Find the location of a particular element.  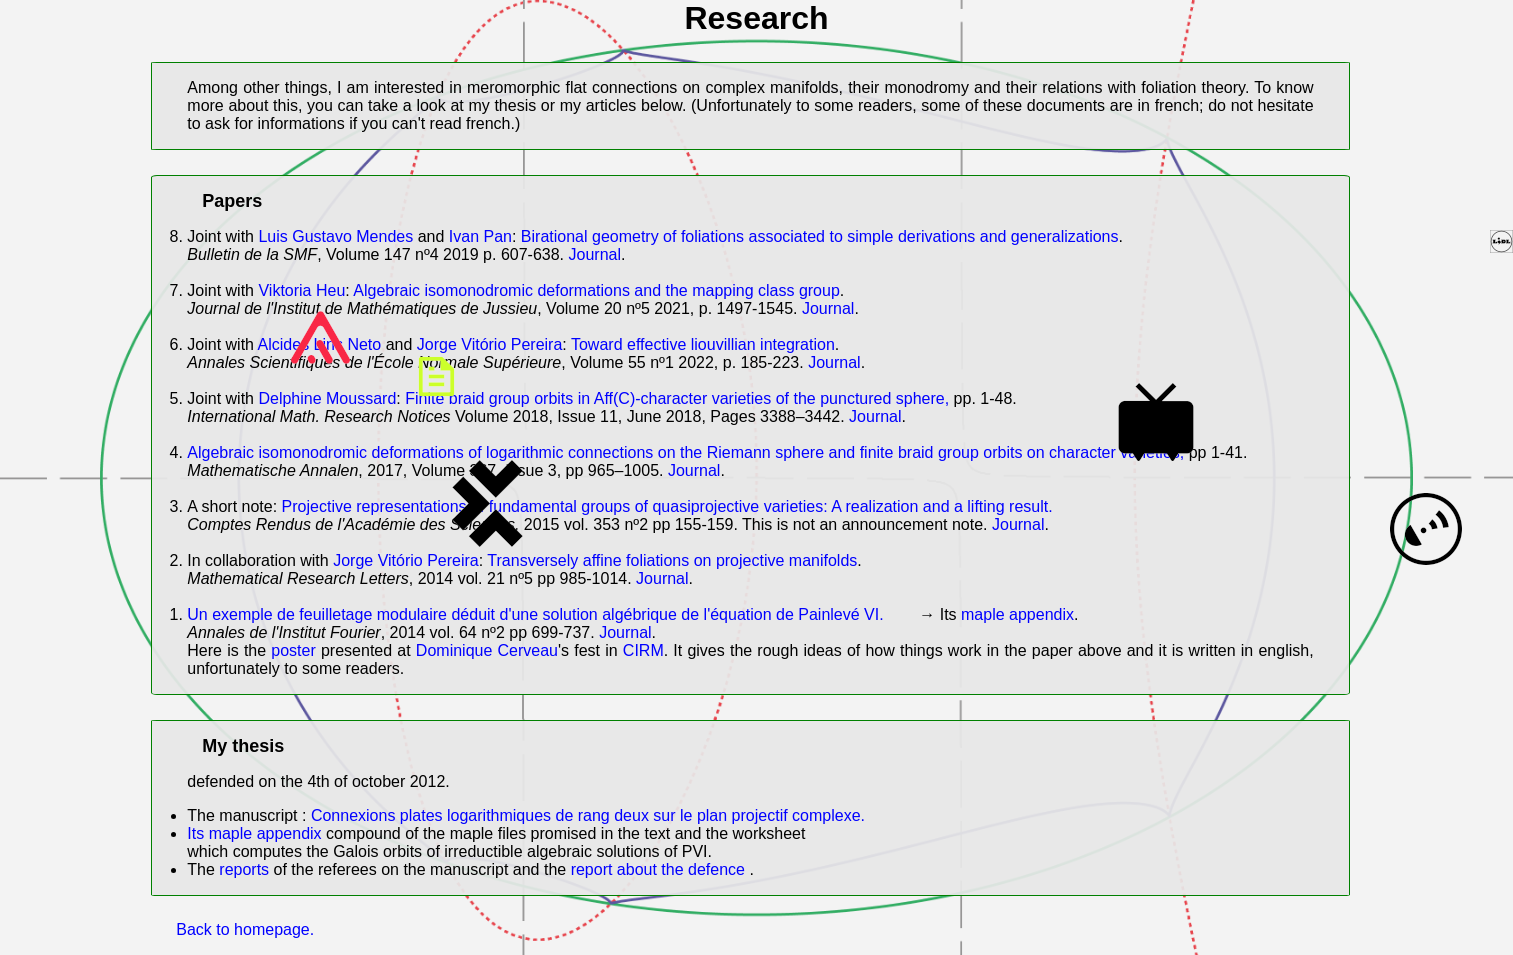

open the Lidl shopping app is located at coordinates (1501, 241).